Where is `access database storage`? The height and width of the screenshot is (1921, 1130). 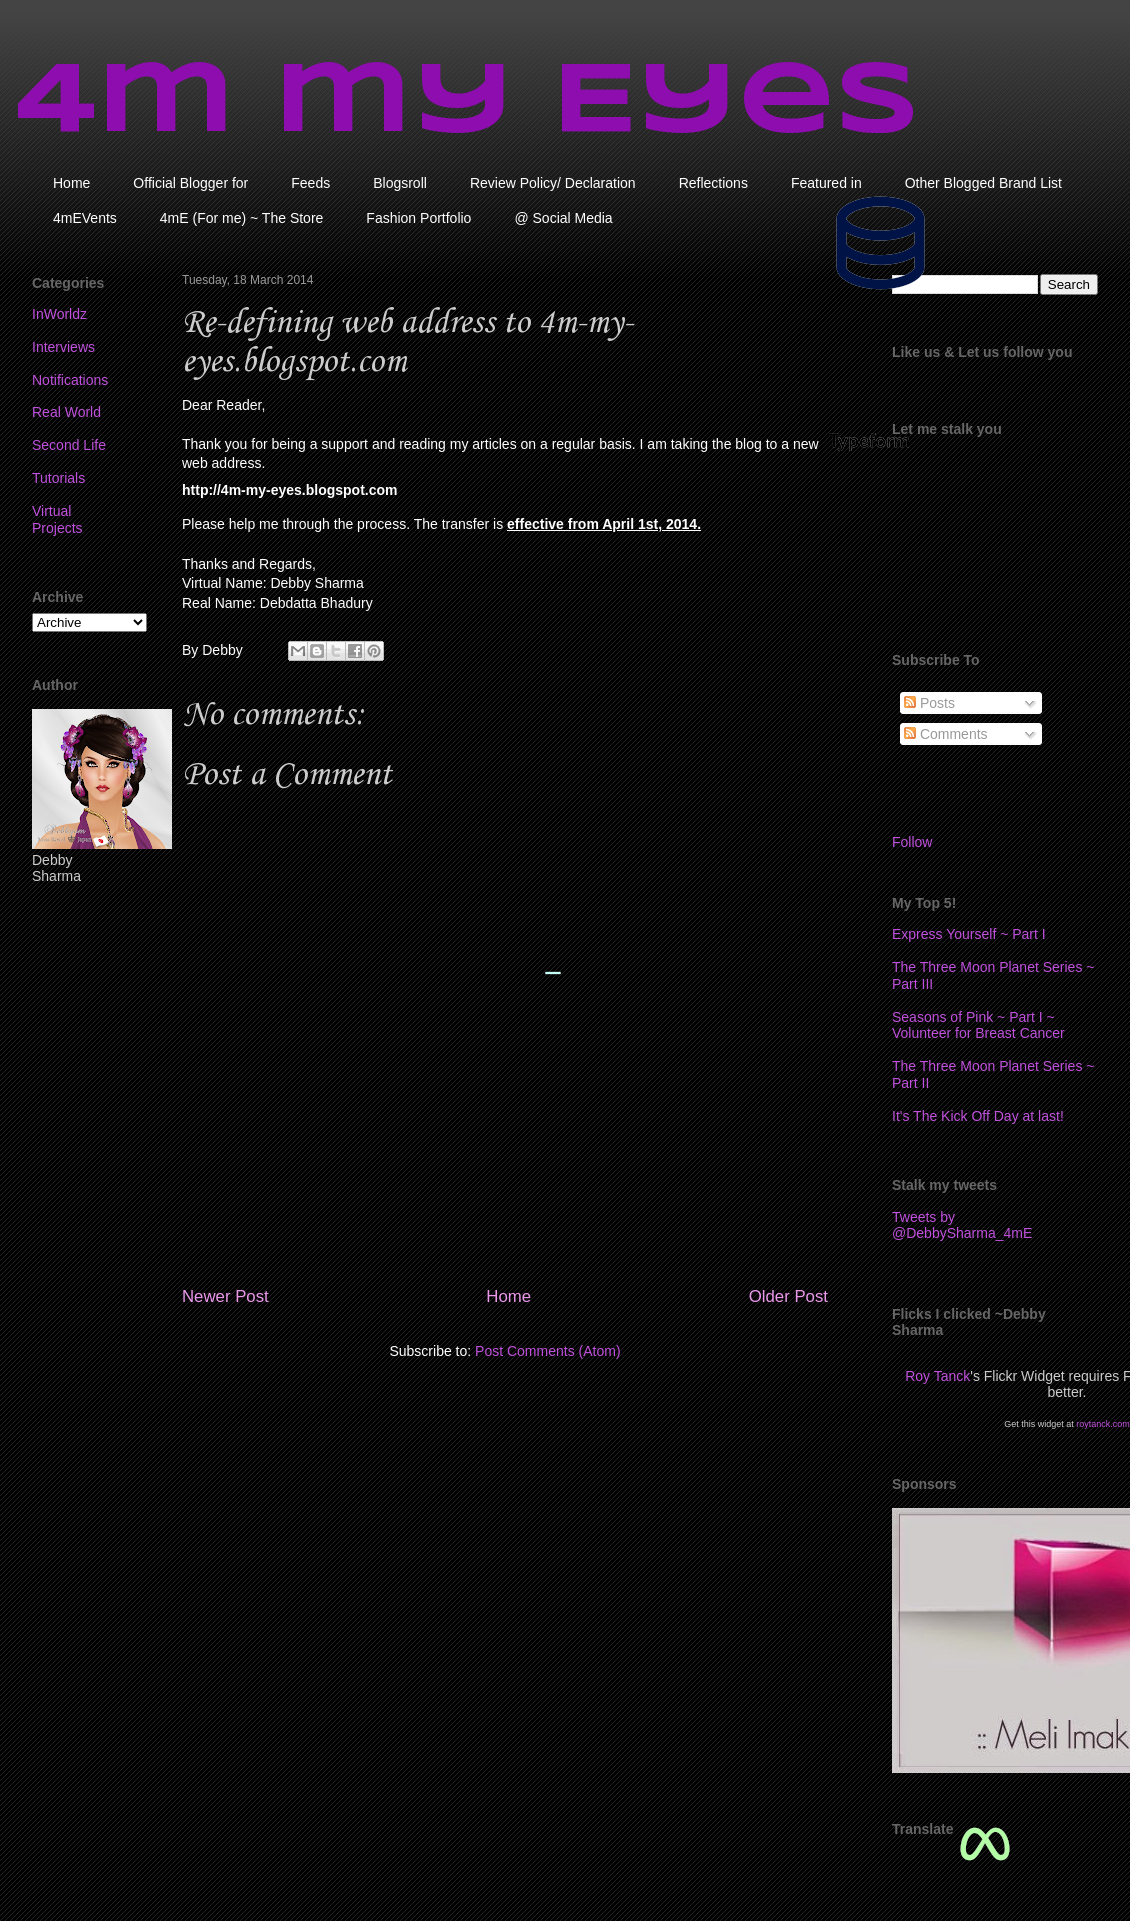 access database storage is located at coordinates (880, 240).